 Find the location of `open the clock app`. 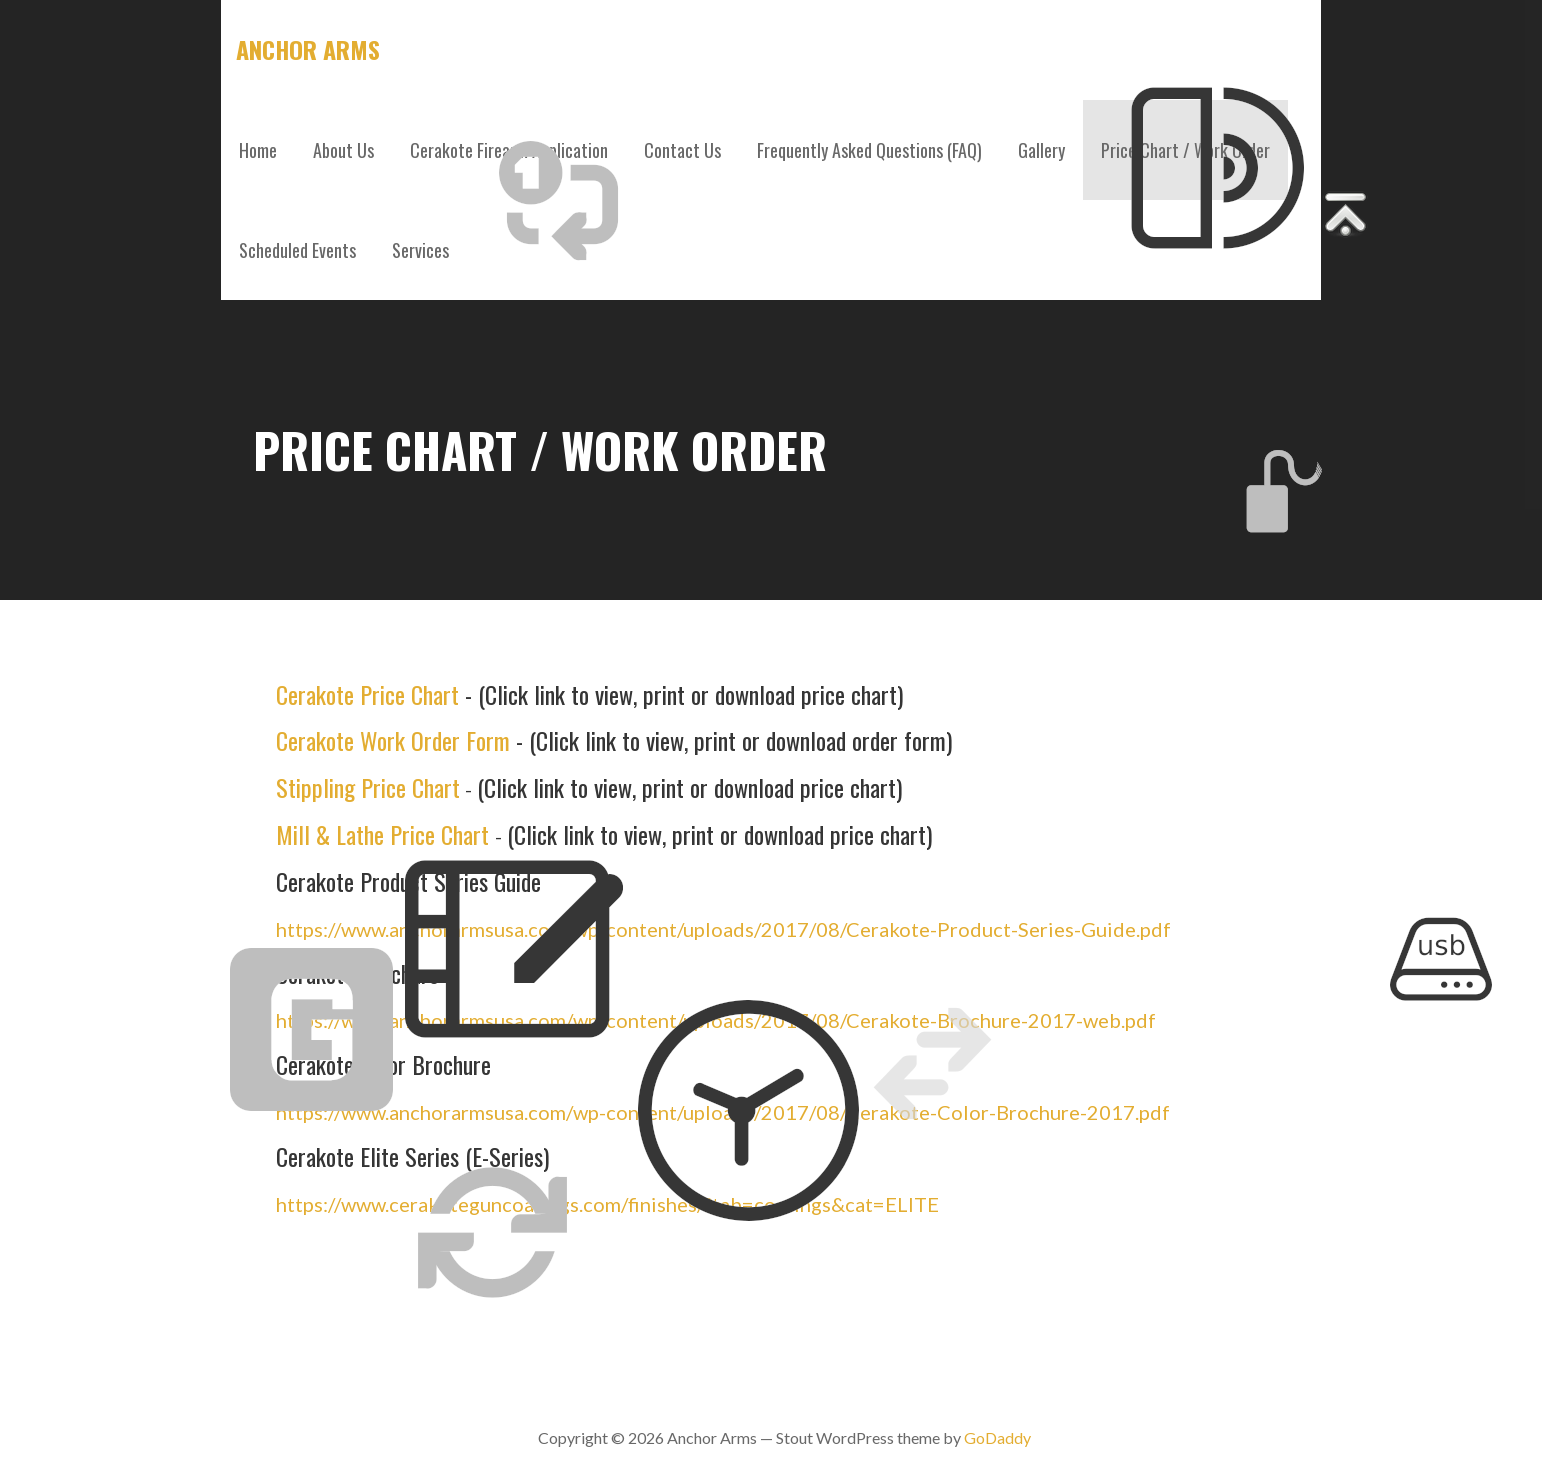

open the clock app is located at coordinates (748, 1110).